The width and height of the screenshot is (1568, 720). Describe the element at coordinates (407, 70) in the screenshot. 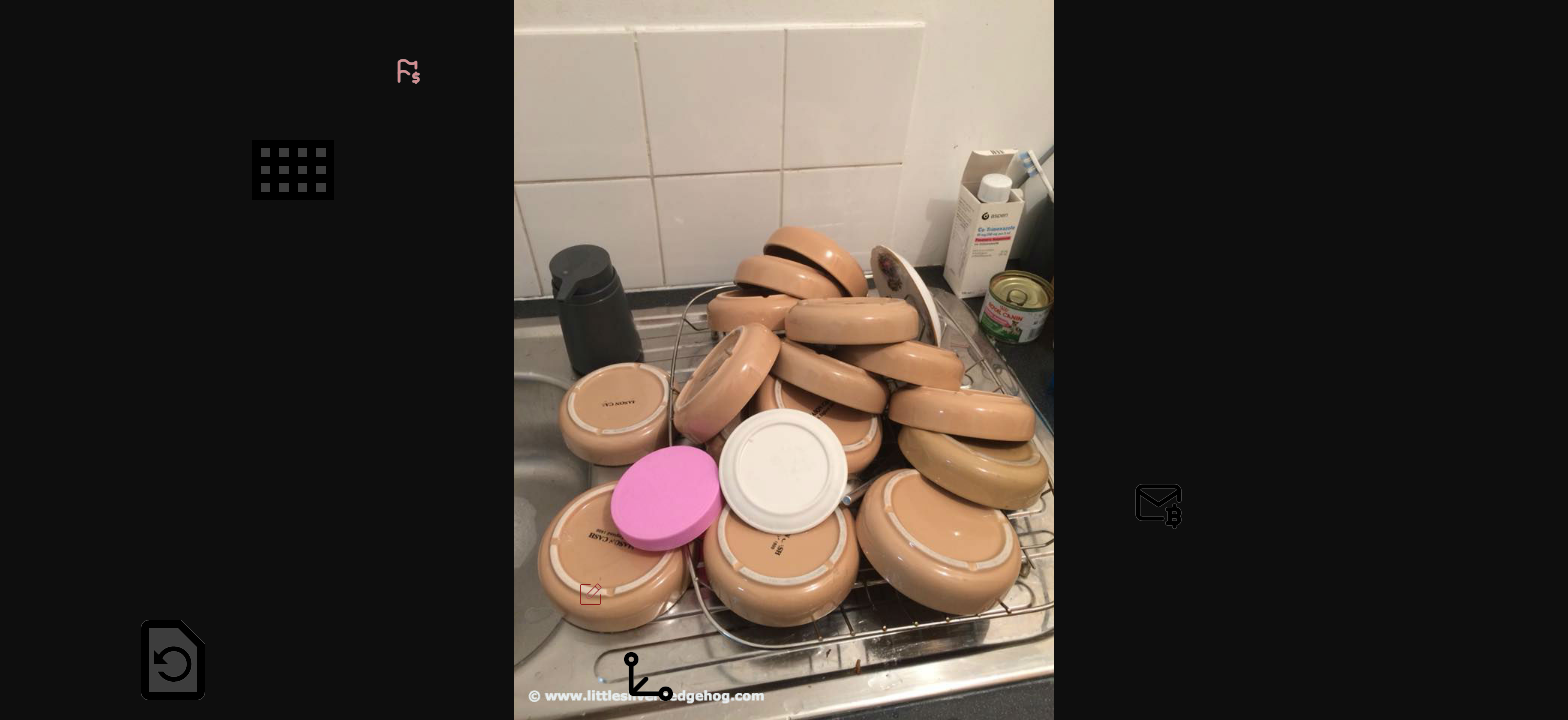

I see `flag a financial transaction or payment` at that location.